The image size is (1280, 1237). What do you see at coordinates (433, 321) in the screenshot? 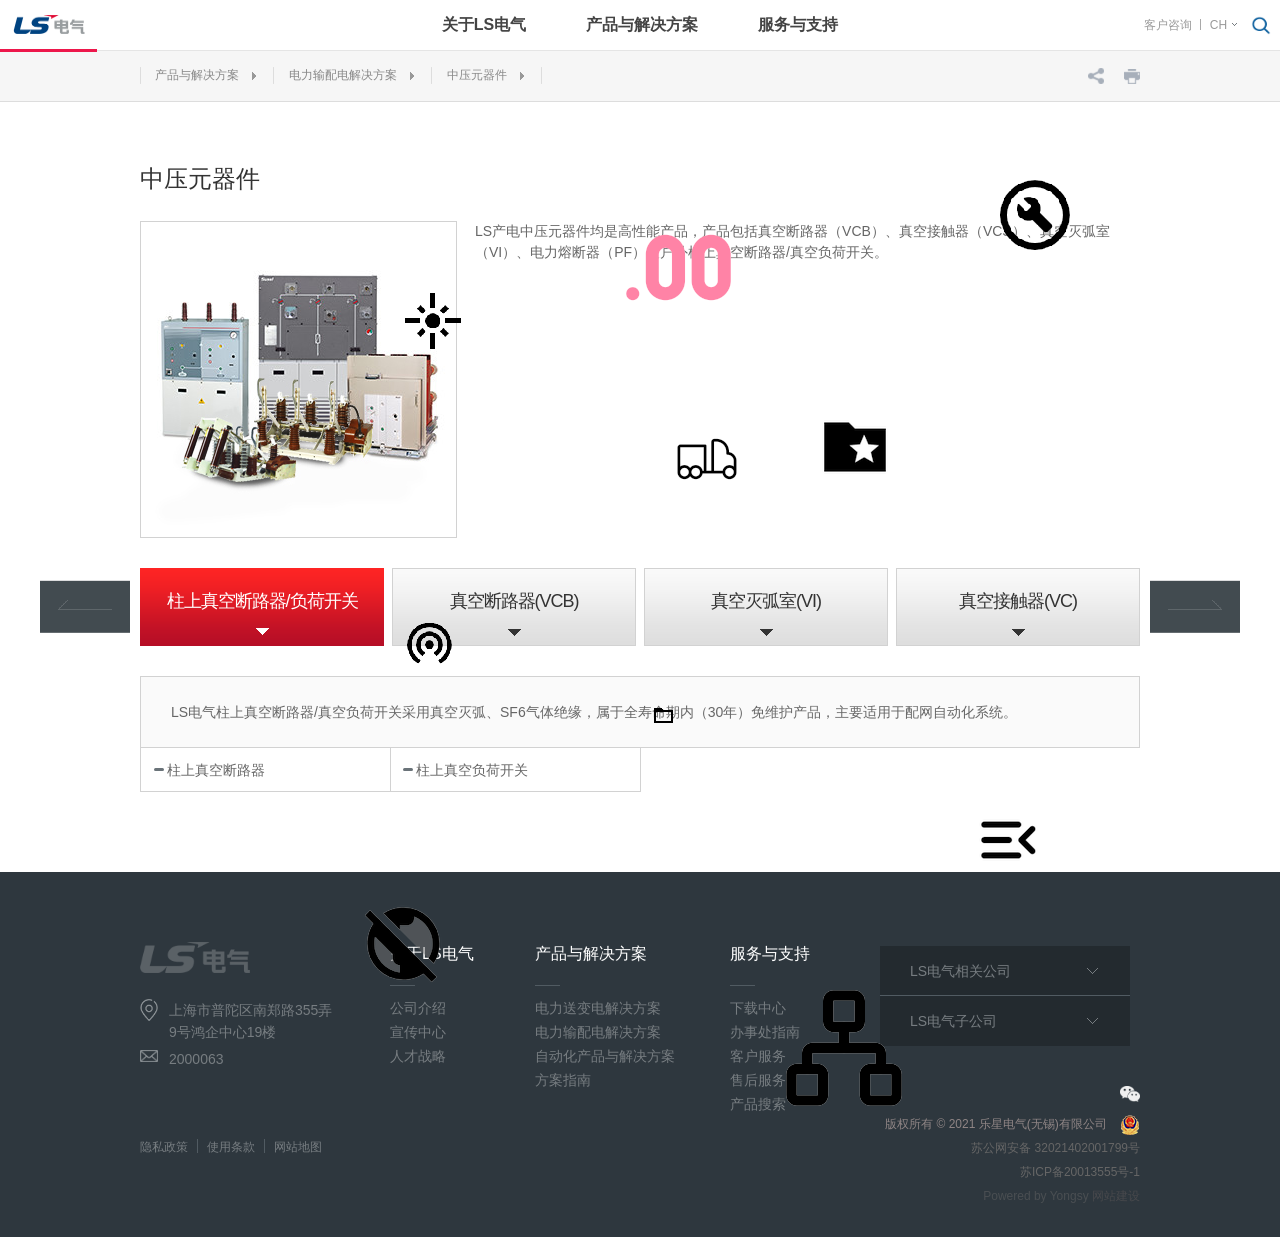
I see `add lens flare effect to image` at bounding box center [433, 321].